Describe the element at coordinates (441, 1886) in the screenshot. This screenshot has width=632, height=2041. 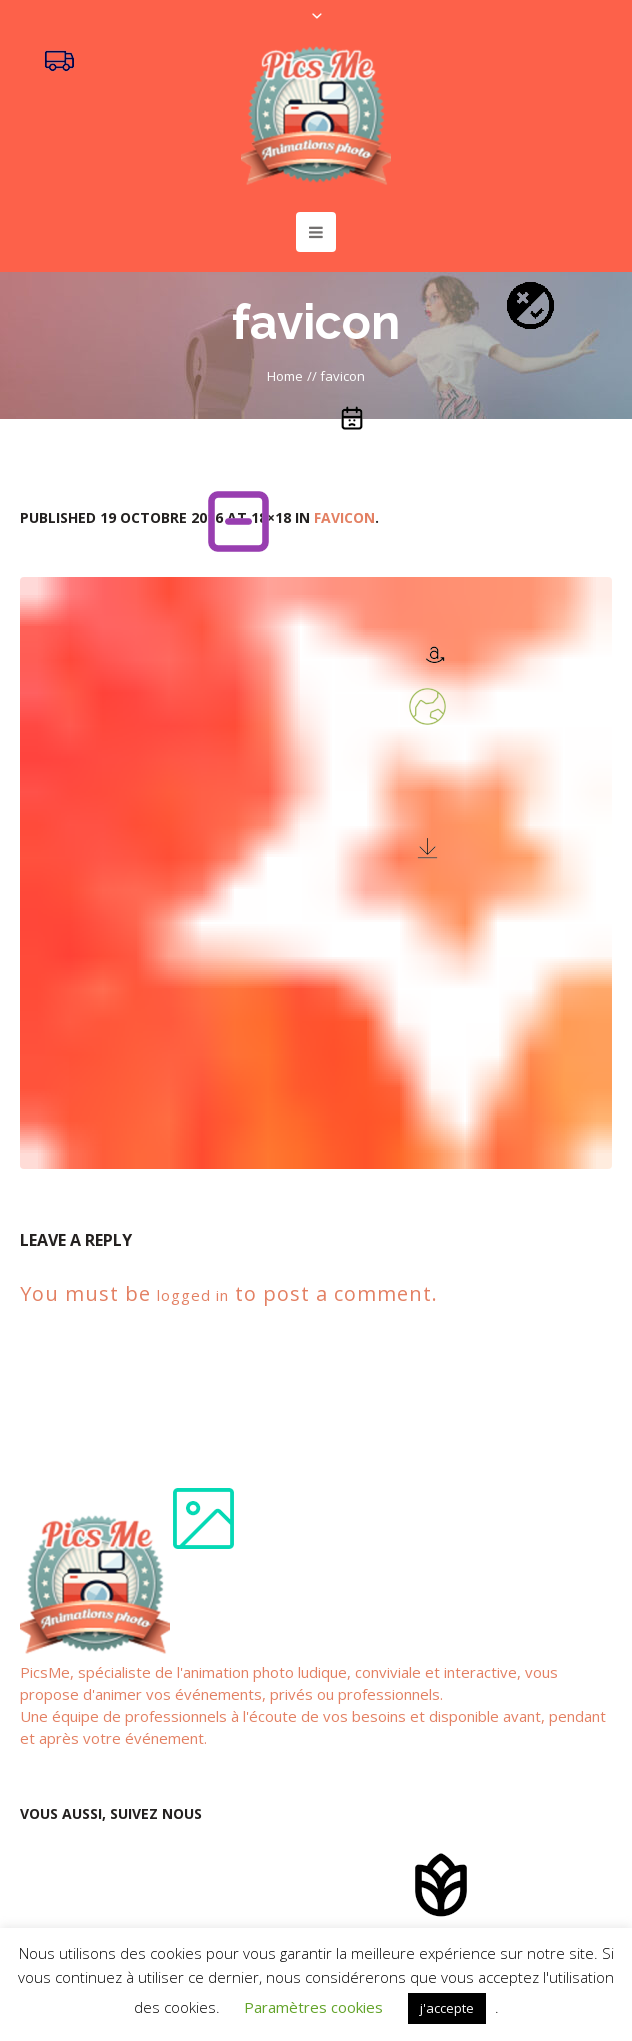
I see `indicates grain or wheat-based ingredients` at that location.